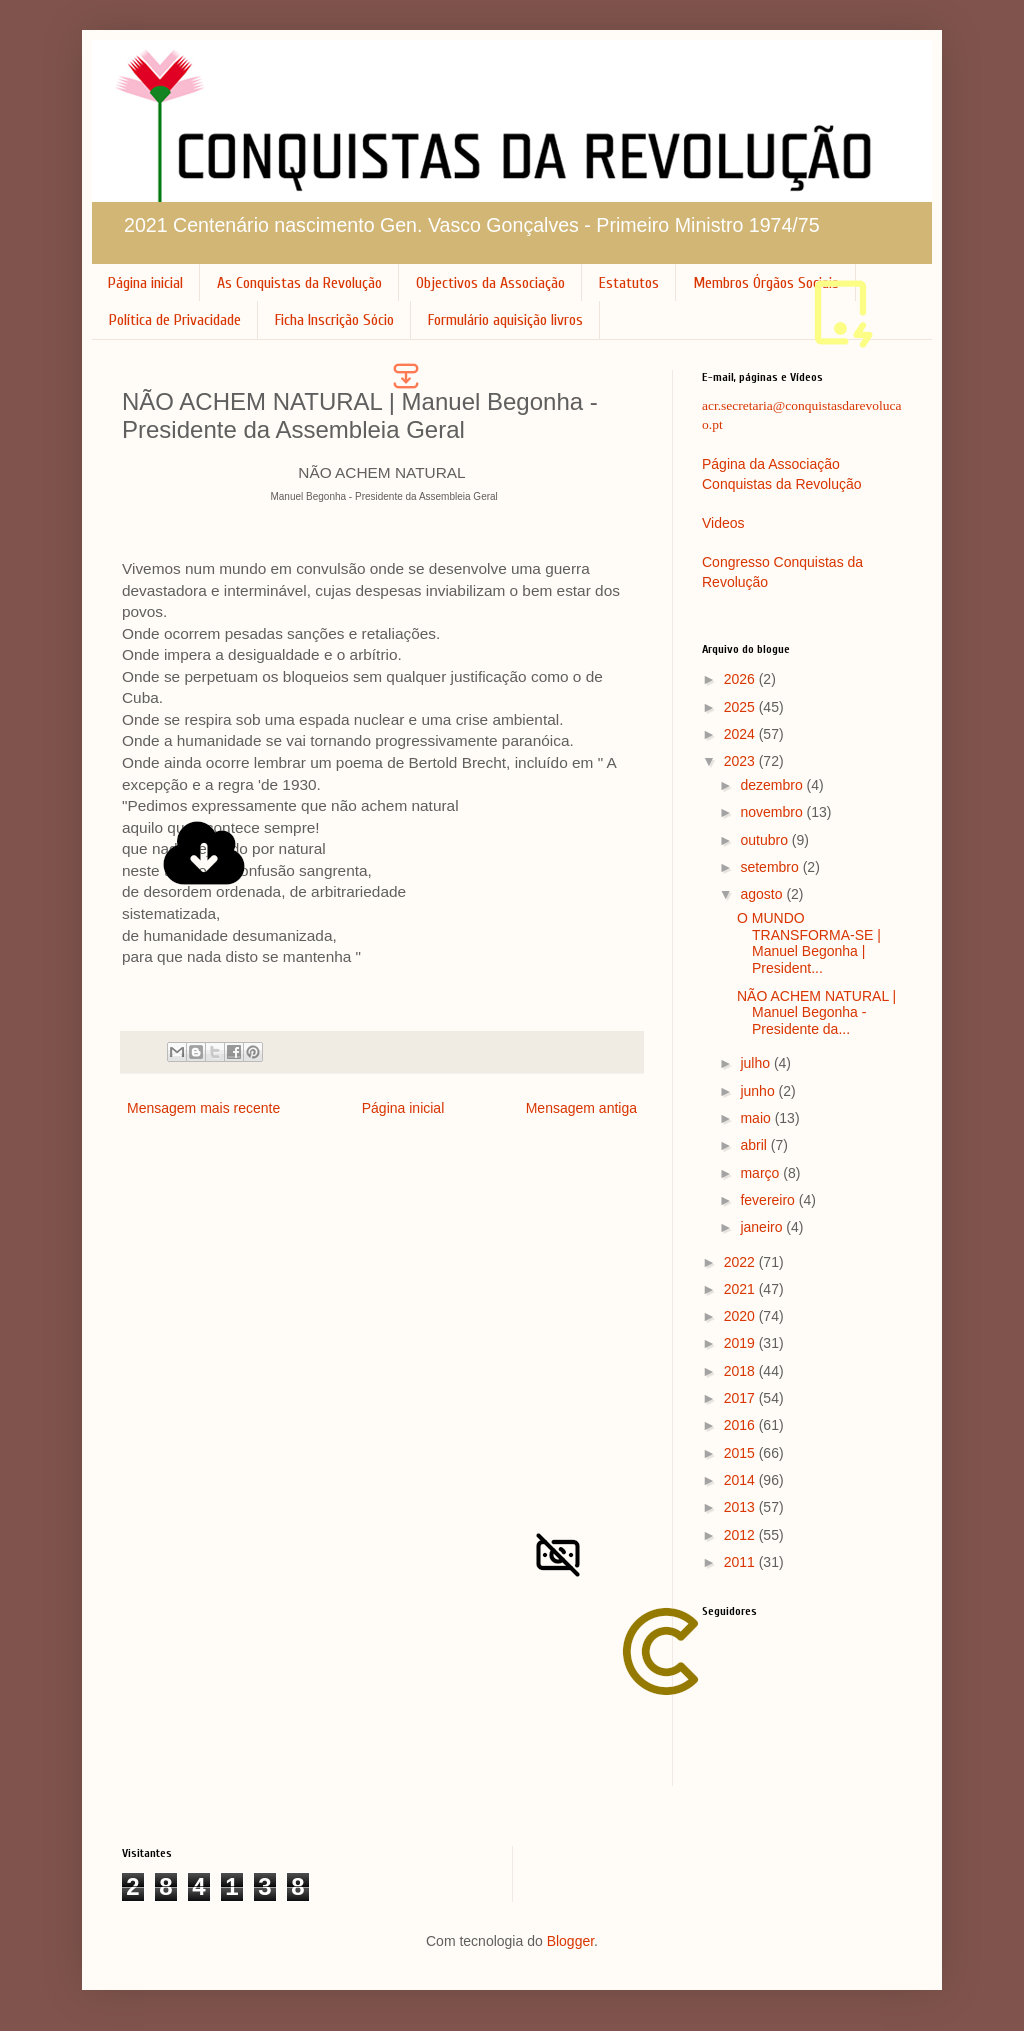  What do you see at coordinates (840, 312) in the screenshot?
I see `tablet charging status` at bounding box center [840, 312].